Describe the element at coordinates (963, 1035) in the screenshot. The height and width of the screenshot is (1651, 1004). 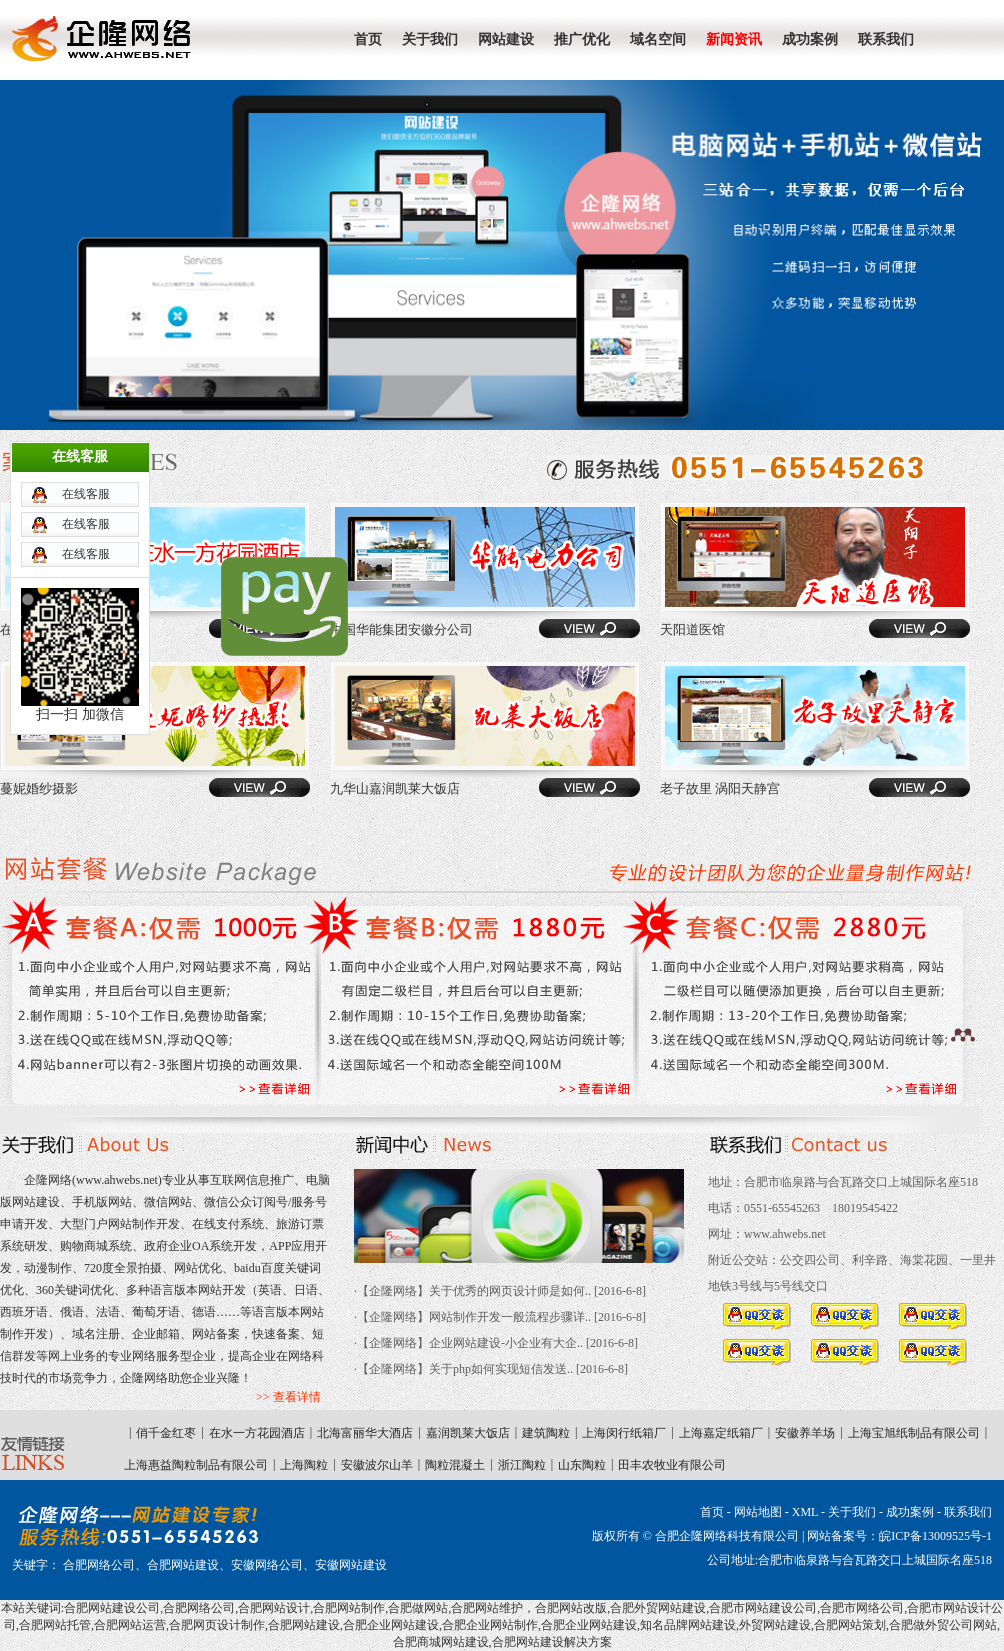
I see `open Mendeley reference manager` at that location.